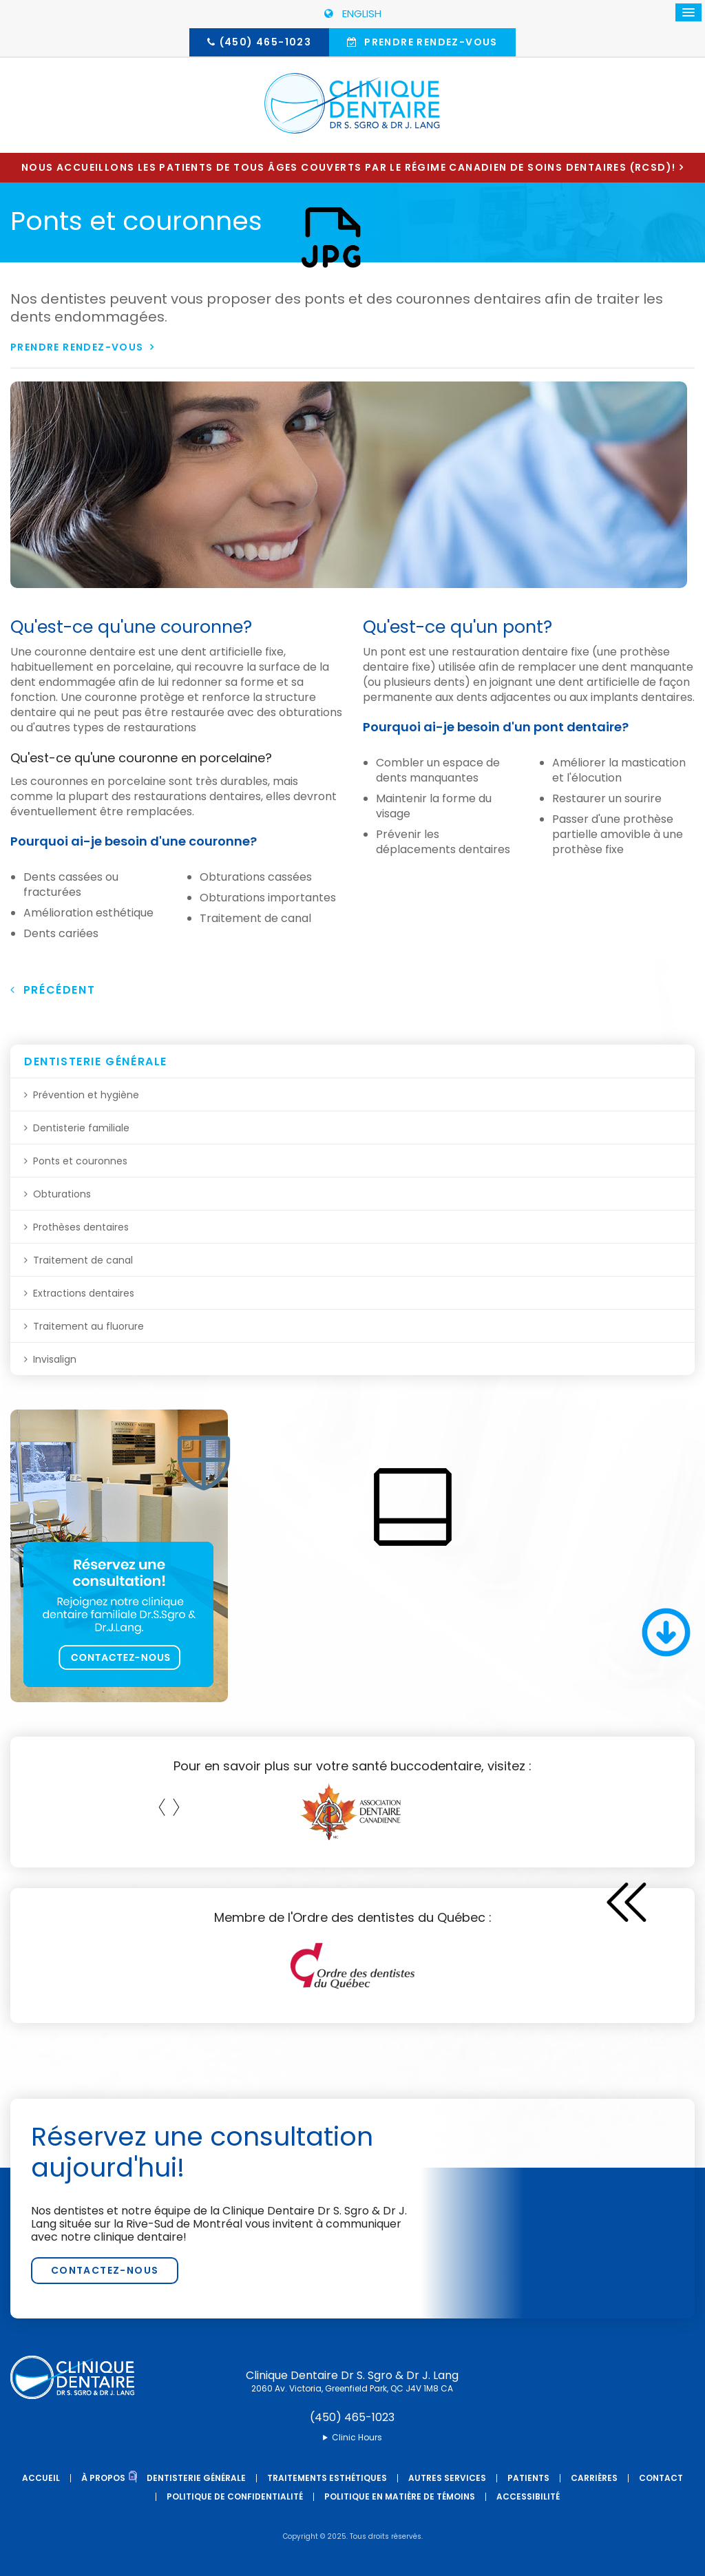 This screenshot has width=705, height=2576. Describe the element at coordinates (204, 1460) in the screenshot. I see `view security or protection settings` at that location.